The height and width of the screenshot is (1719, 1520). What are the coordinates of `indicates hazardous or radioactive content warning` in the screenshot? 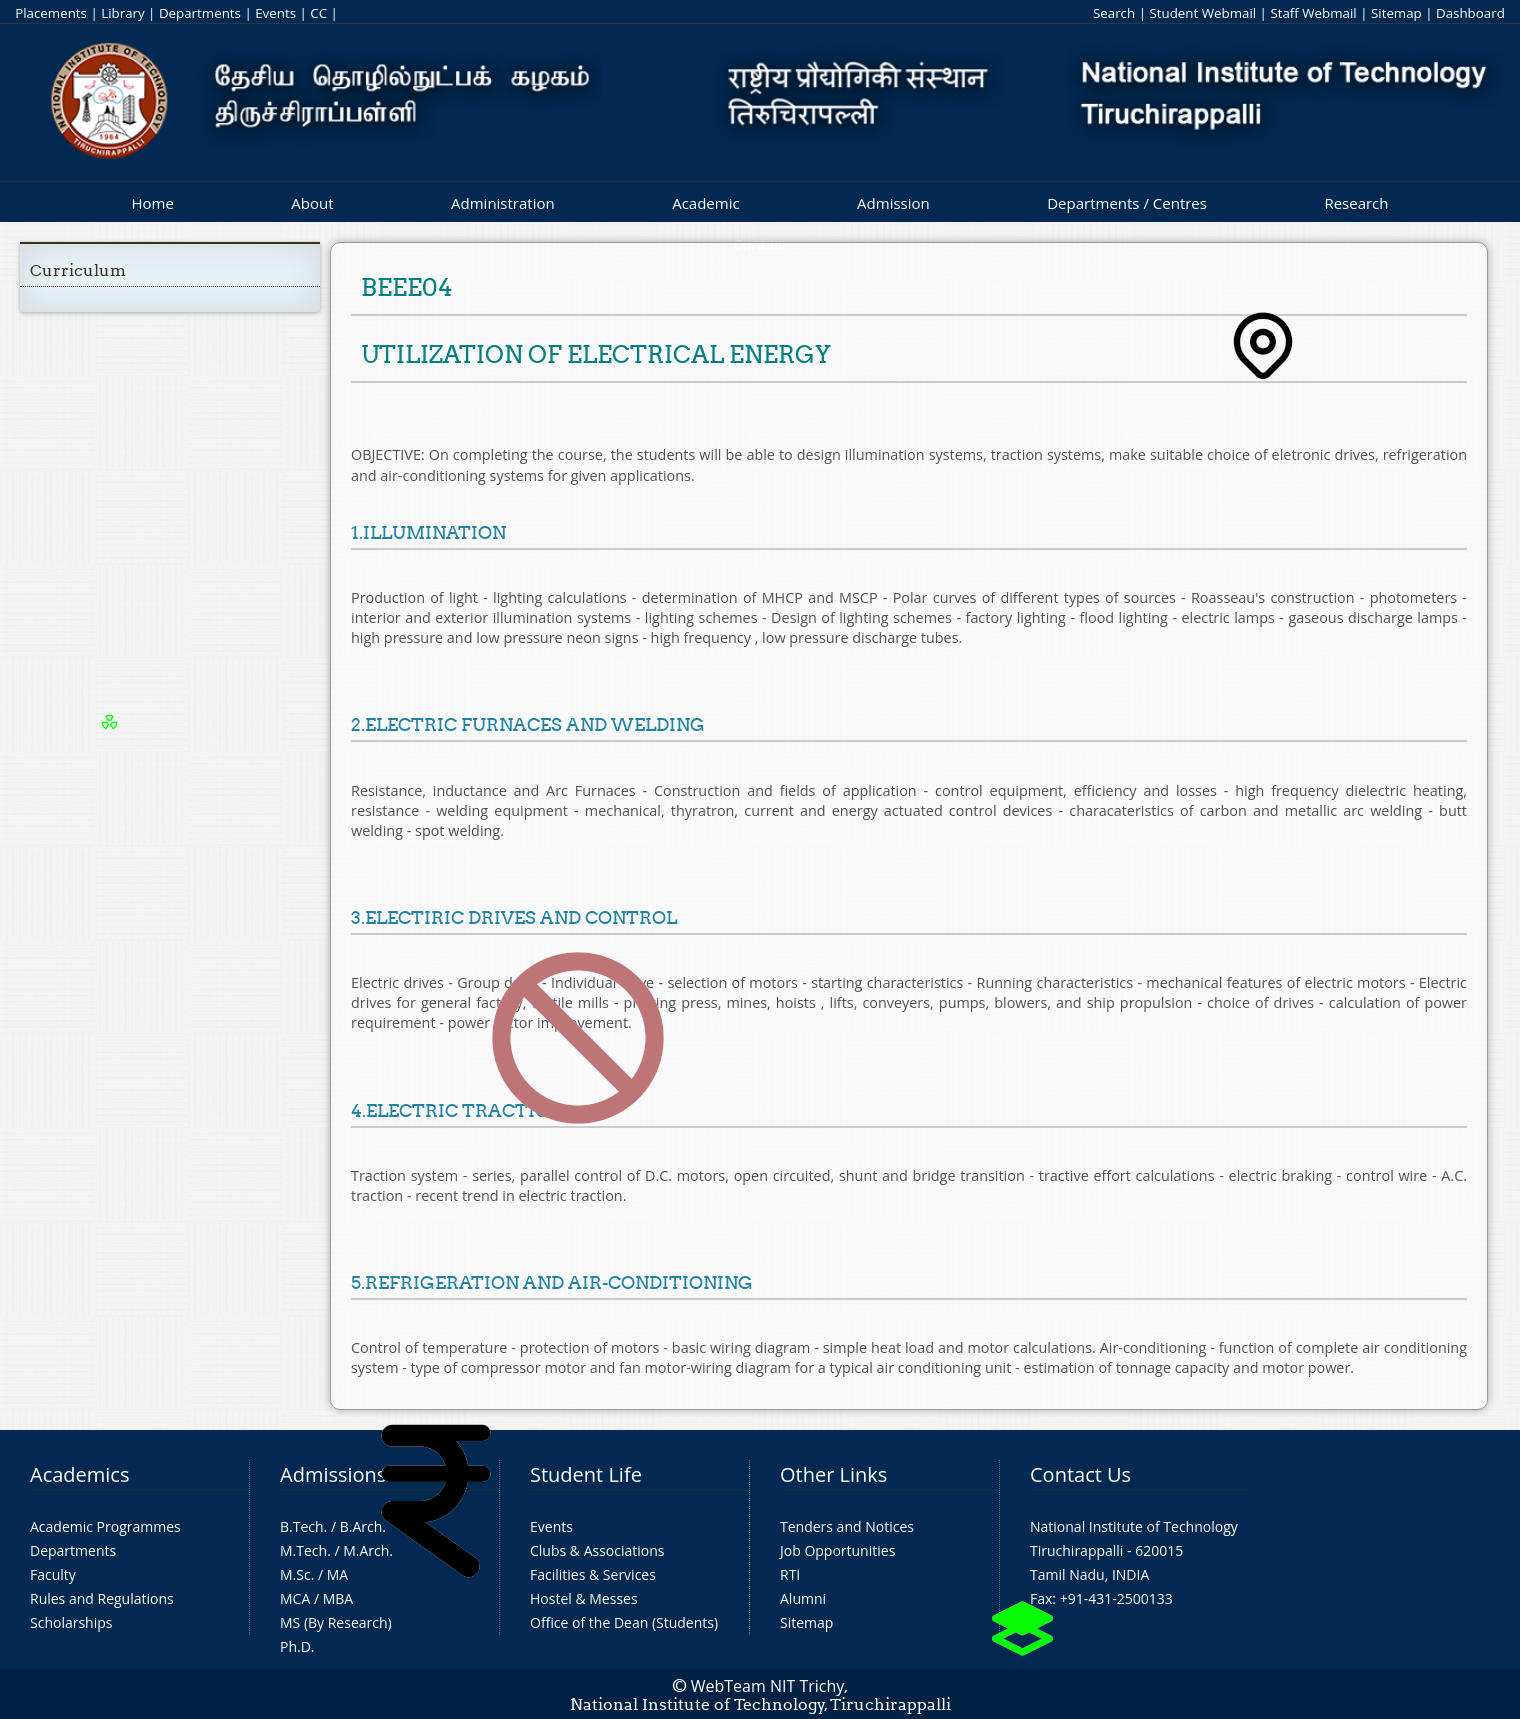 It's located at (109, 722).